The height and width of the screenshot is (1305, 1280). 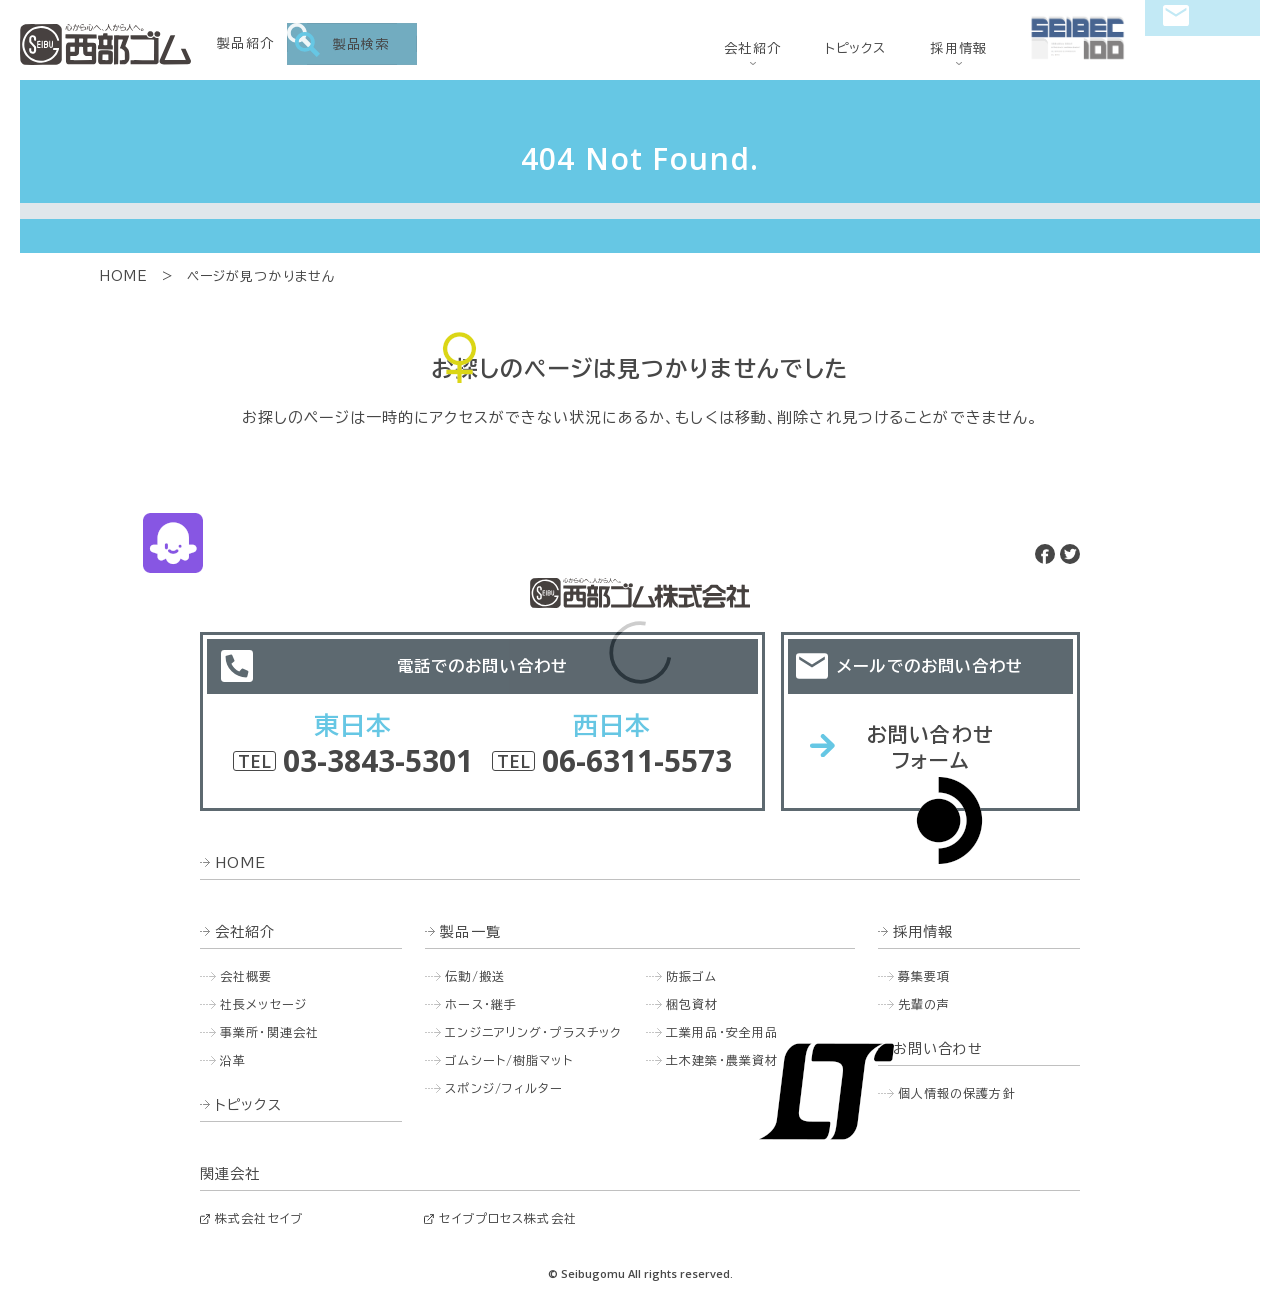 What do you see at coordinates (949, 820) in the screenshot?
I see `Steam Deck brand logo` at bounding box center [949, 820].